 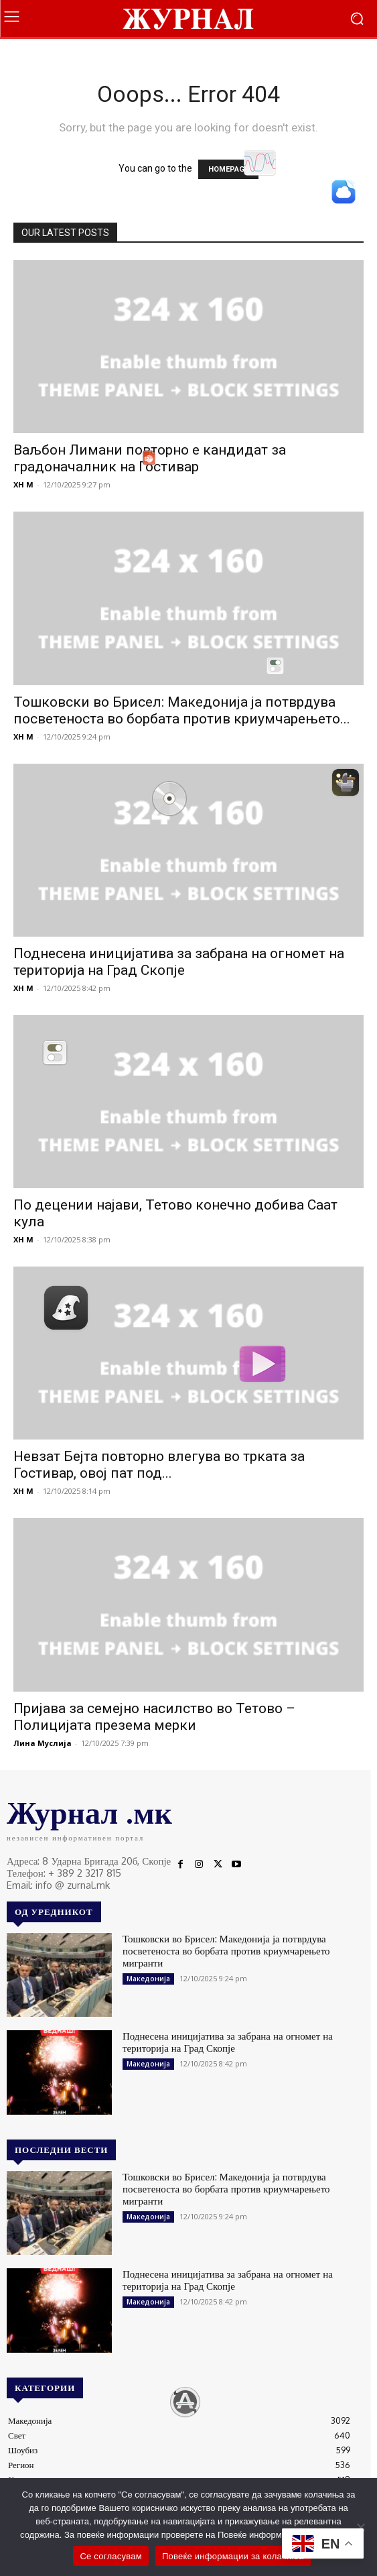 I want to click on manage web apps and progressive web applications, so click(x=344, y=192).